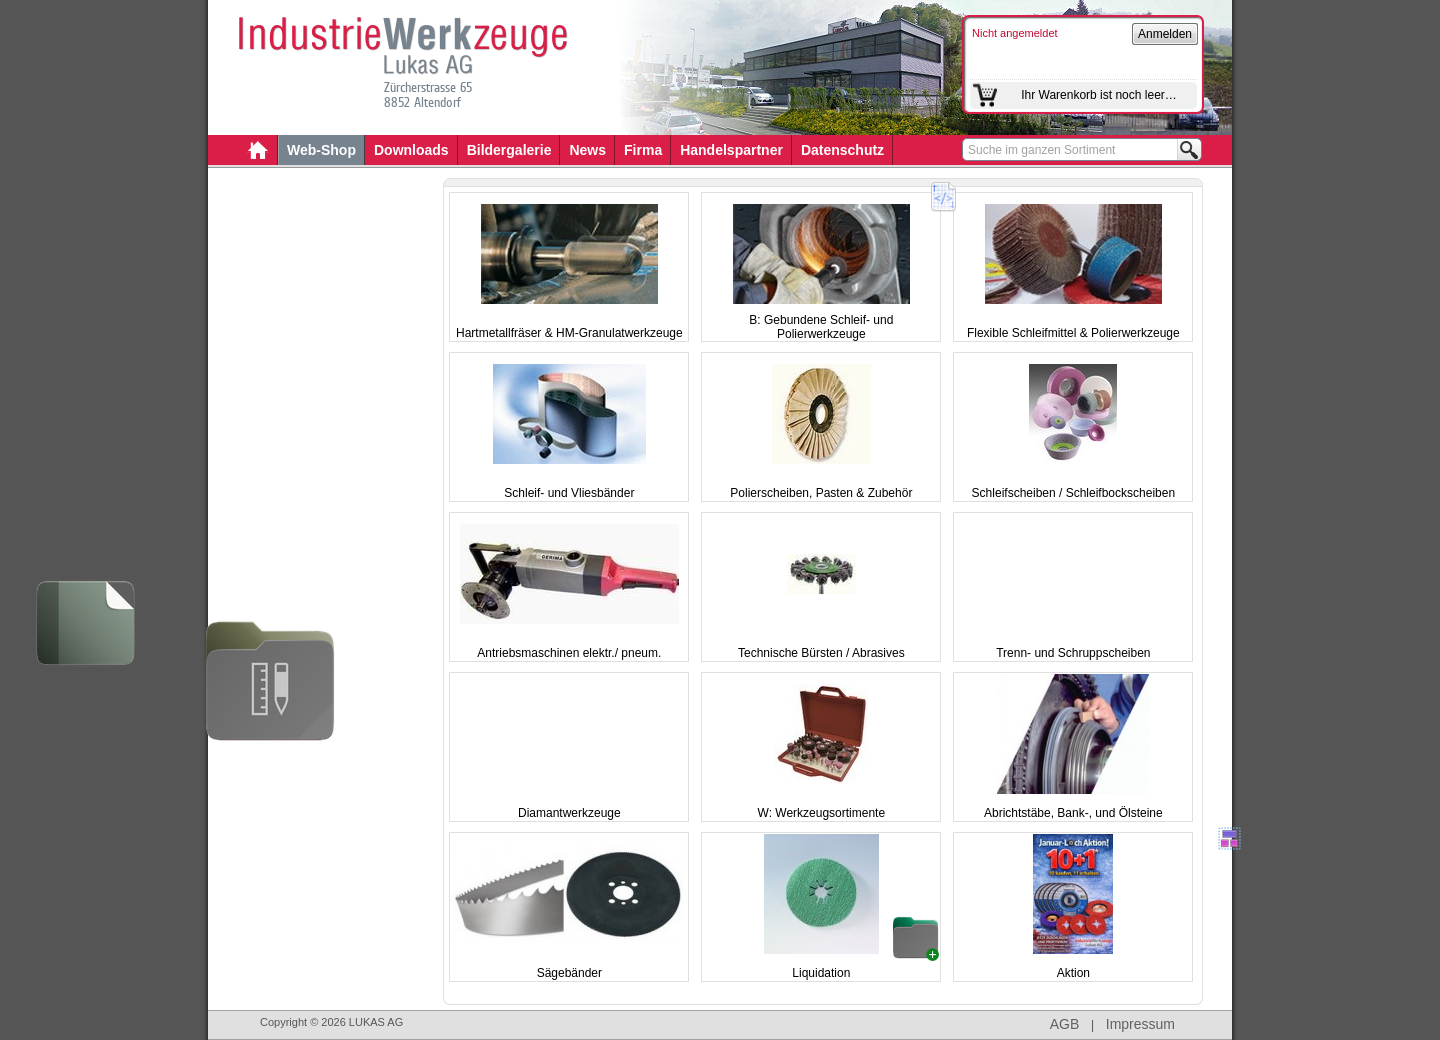  What do you see at coordinates (270, 681) in the screenshot?
I see `access your templates folder` at bounding box center [270, 681].